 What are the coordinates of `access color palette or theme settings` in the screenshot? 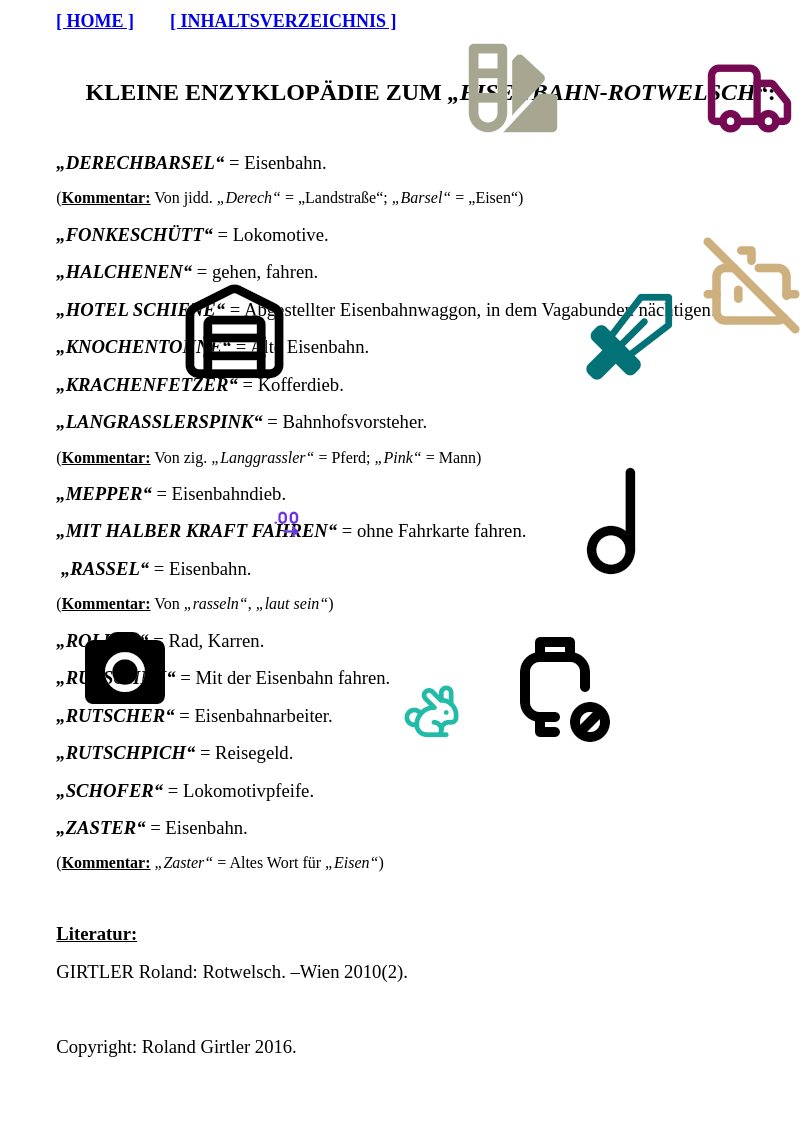 It's located at (513, 88).